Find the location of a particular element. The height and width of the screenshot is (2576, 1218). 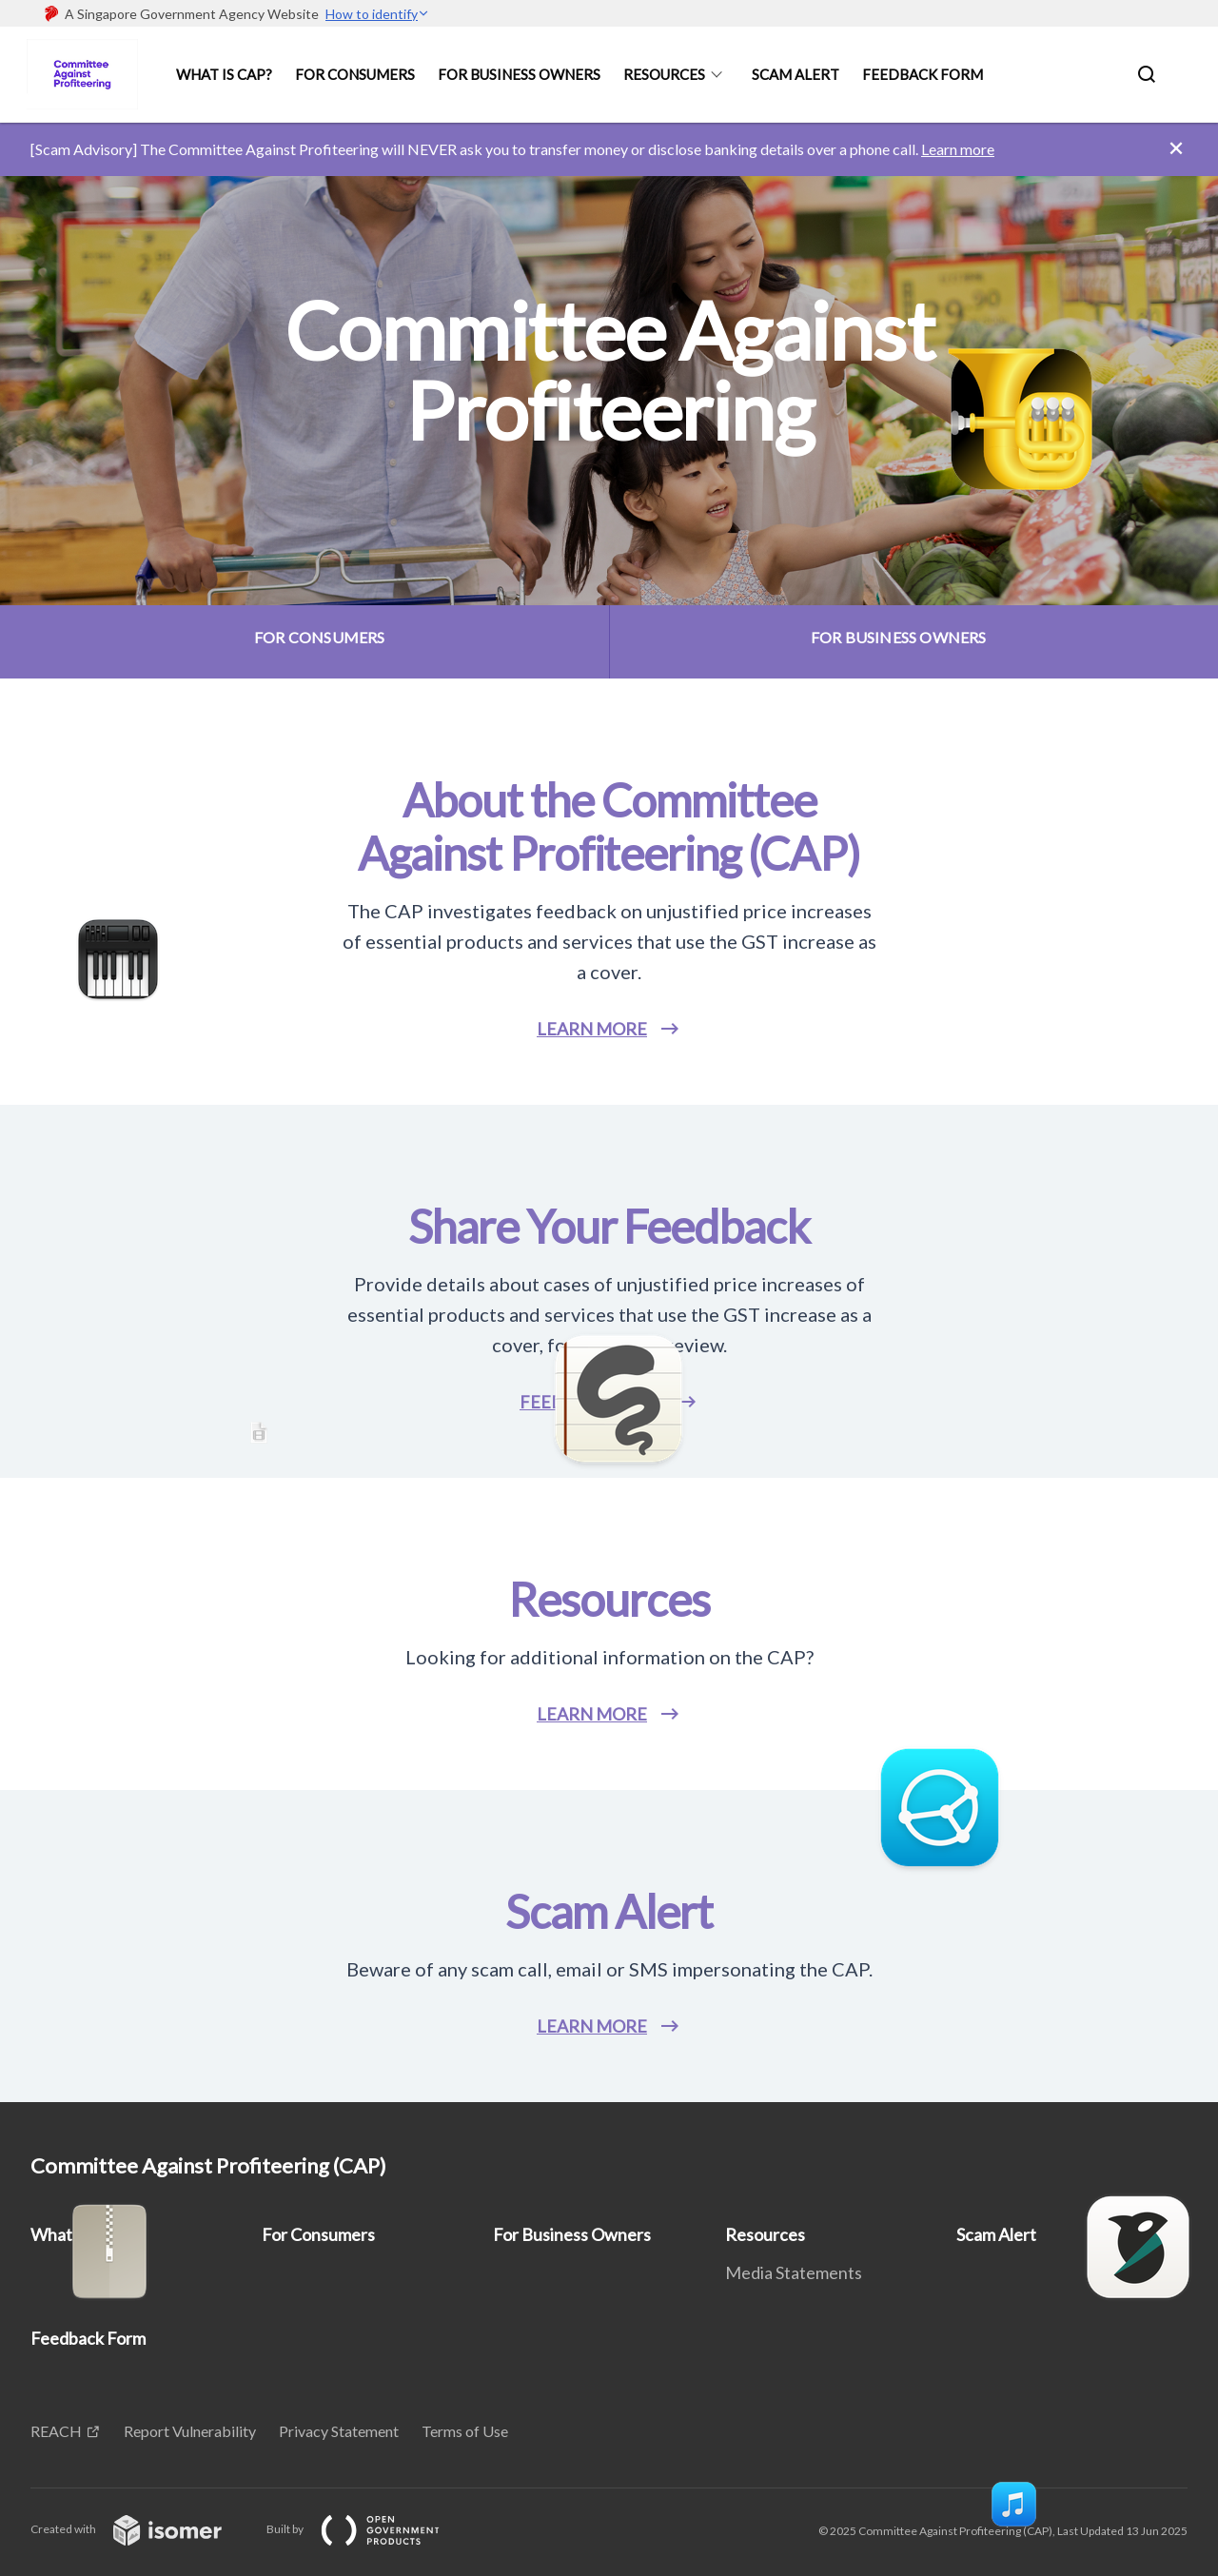

open Tuba, a Mastodon and Fediverse client is located at coordinates (1021, 419).